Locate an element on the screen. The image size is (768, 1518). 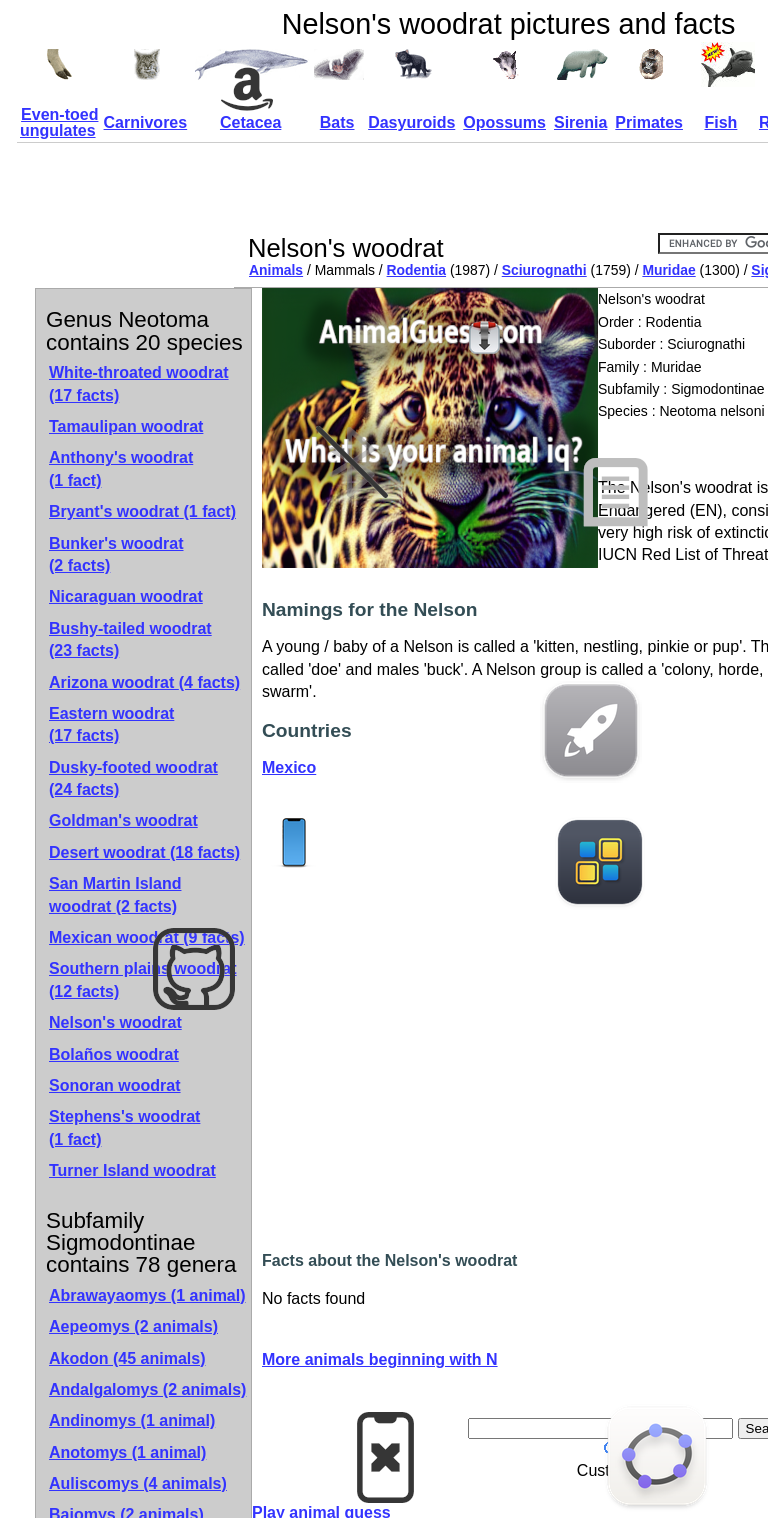
access multi-disk or RAID storage drive is located at coordinates (615, 494).